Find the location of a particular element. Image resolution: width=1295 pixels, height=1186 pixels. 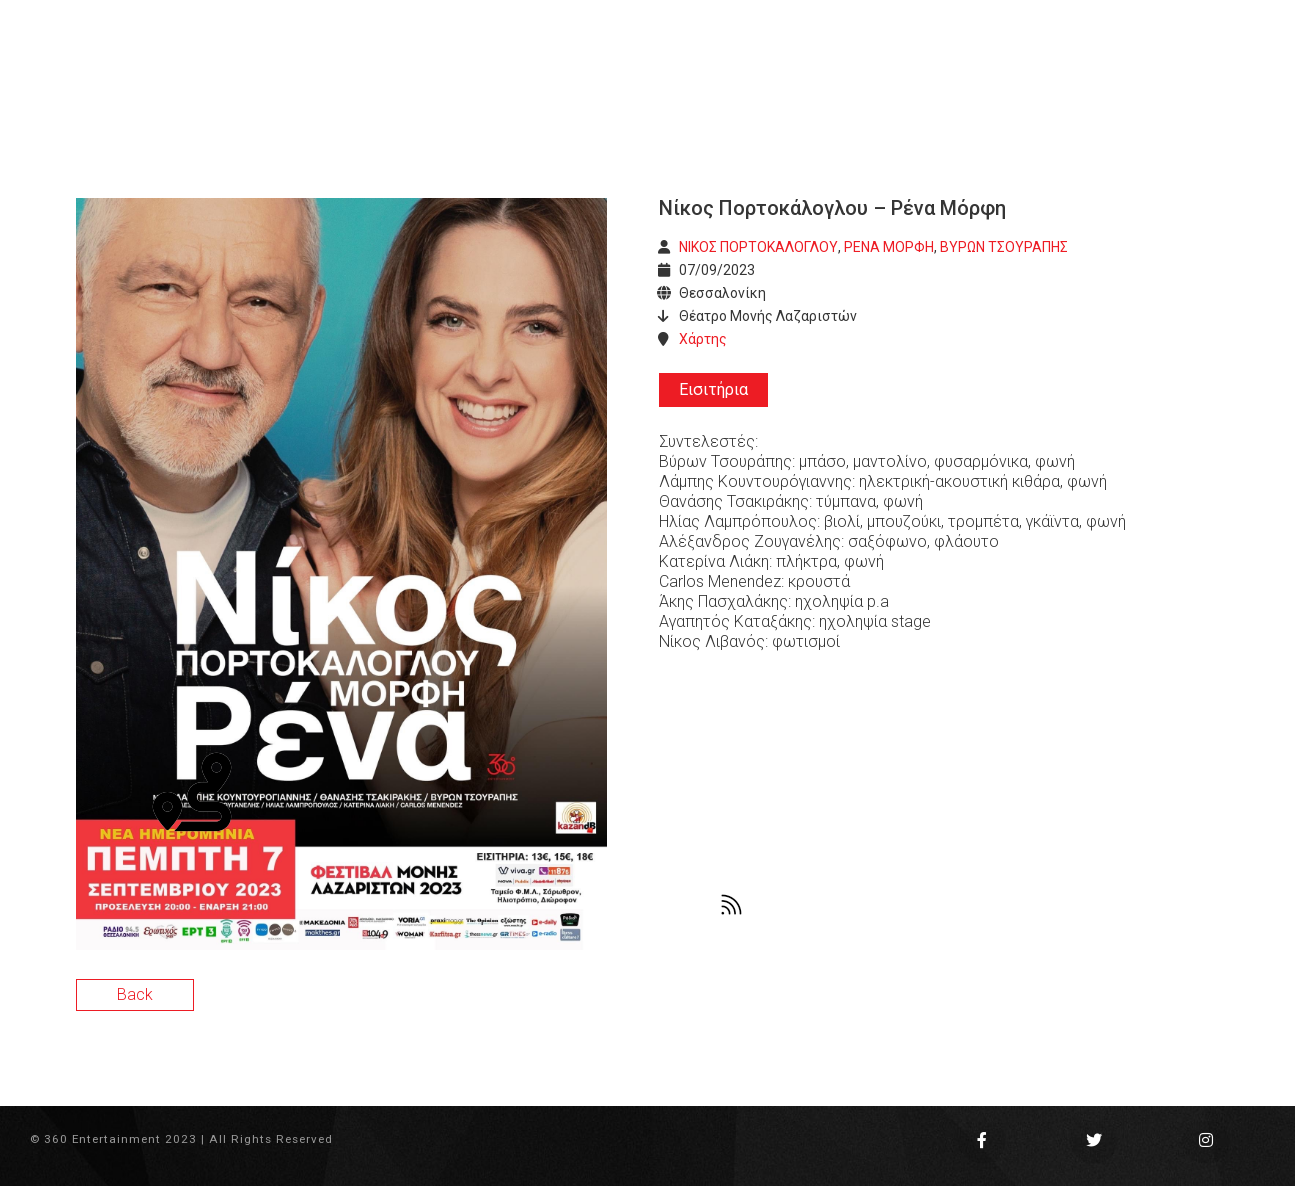

subscribe to RSS feed is located at coordinates (730, 905).